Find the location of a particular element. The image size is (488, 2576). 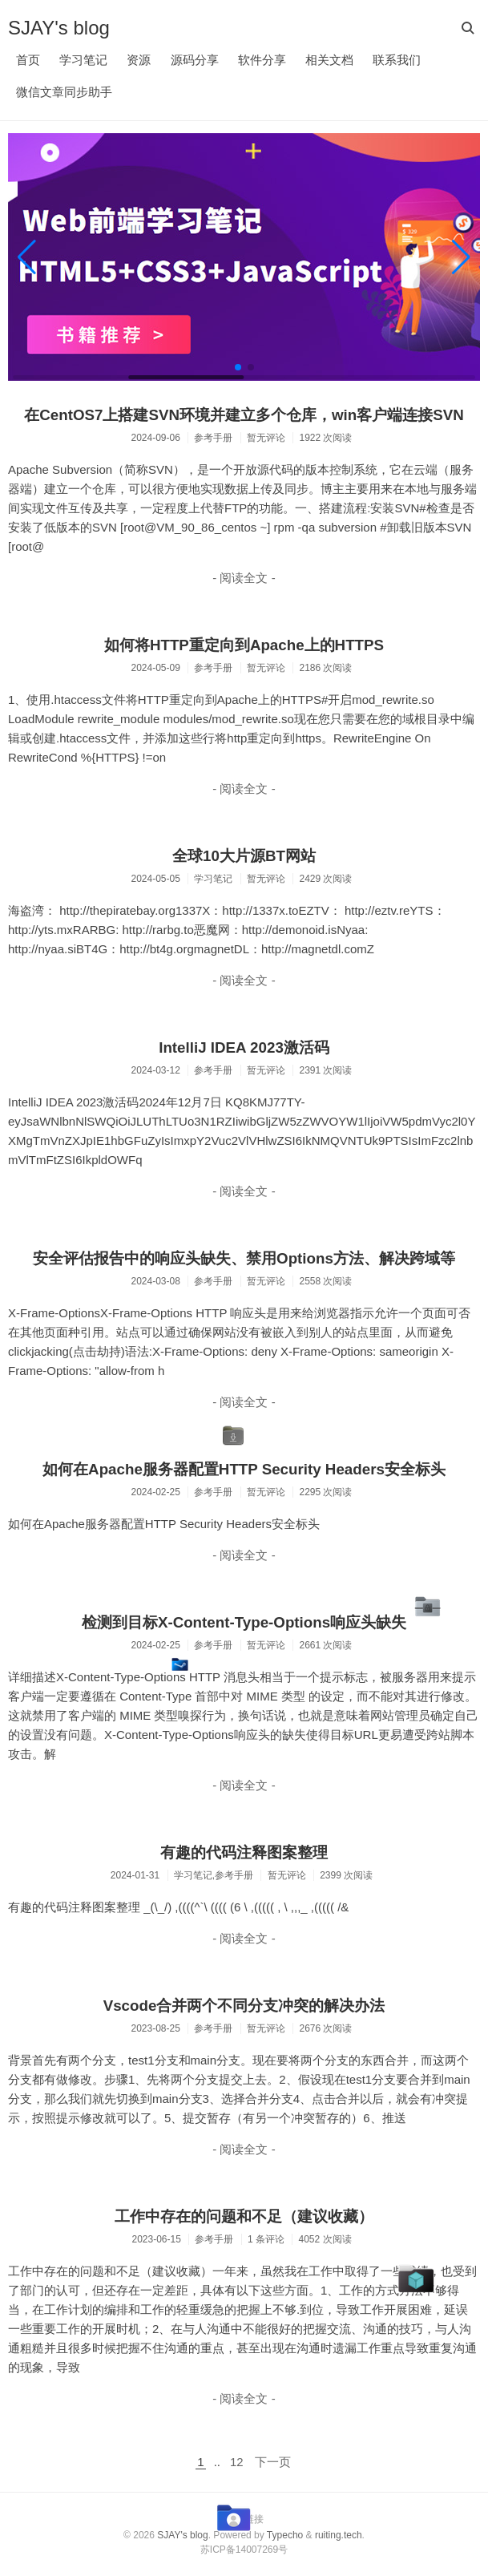

open IPFS folder is located at coordinates (416, 2279).